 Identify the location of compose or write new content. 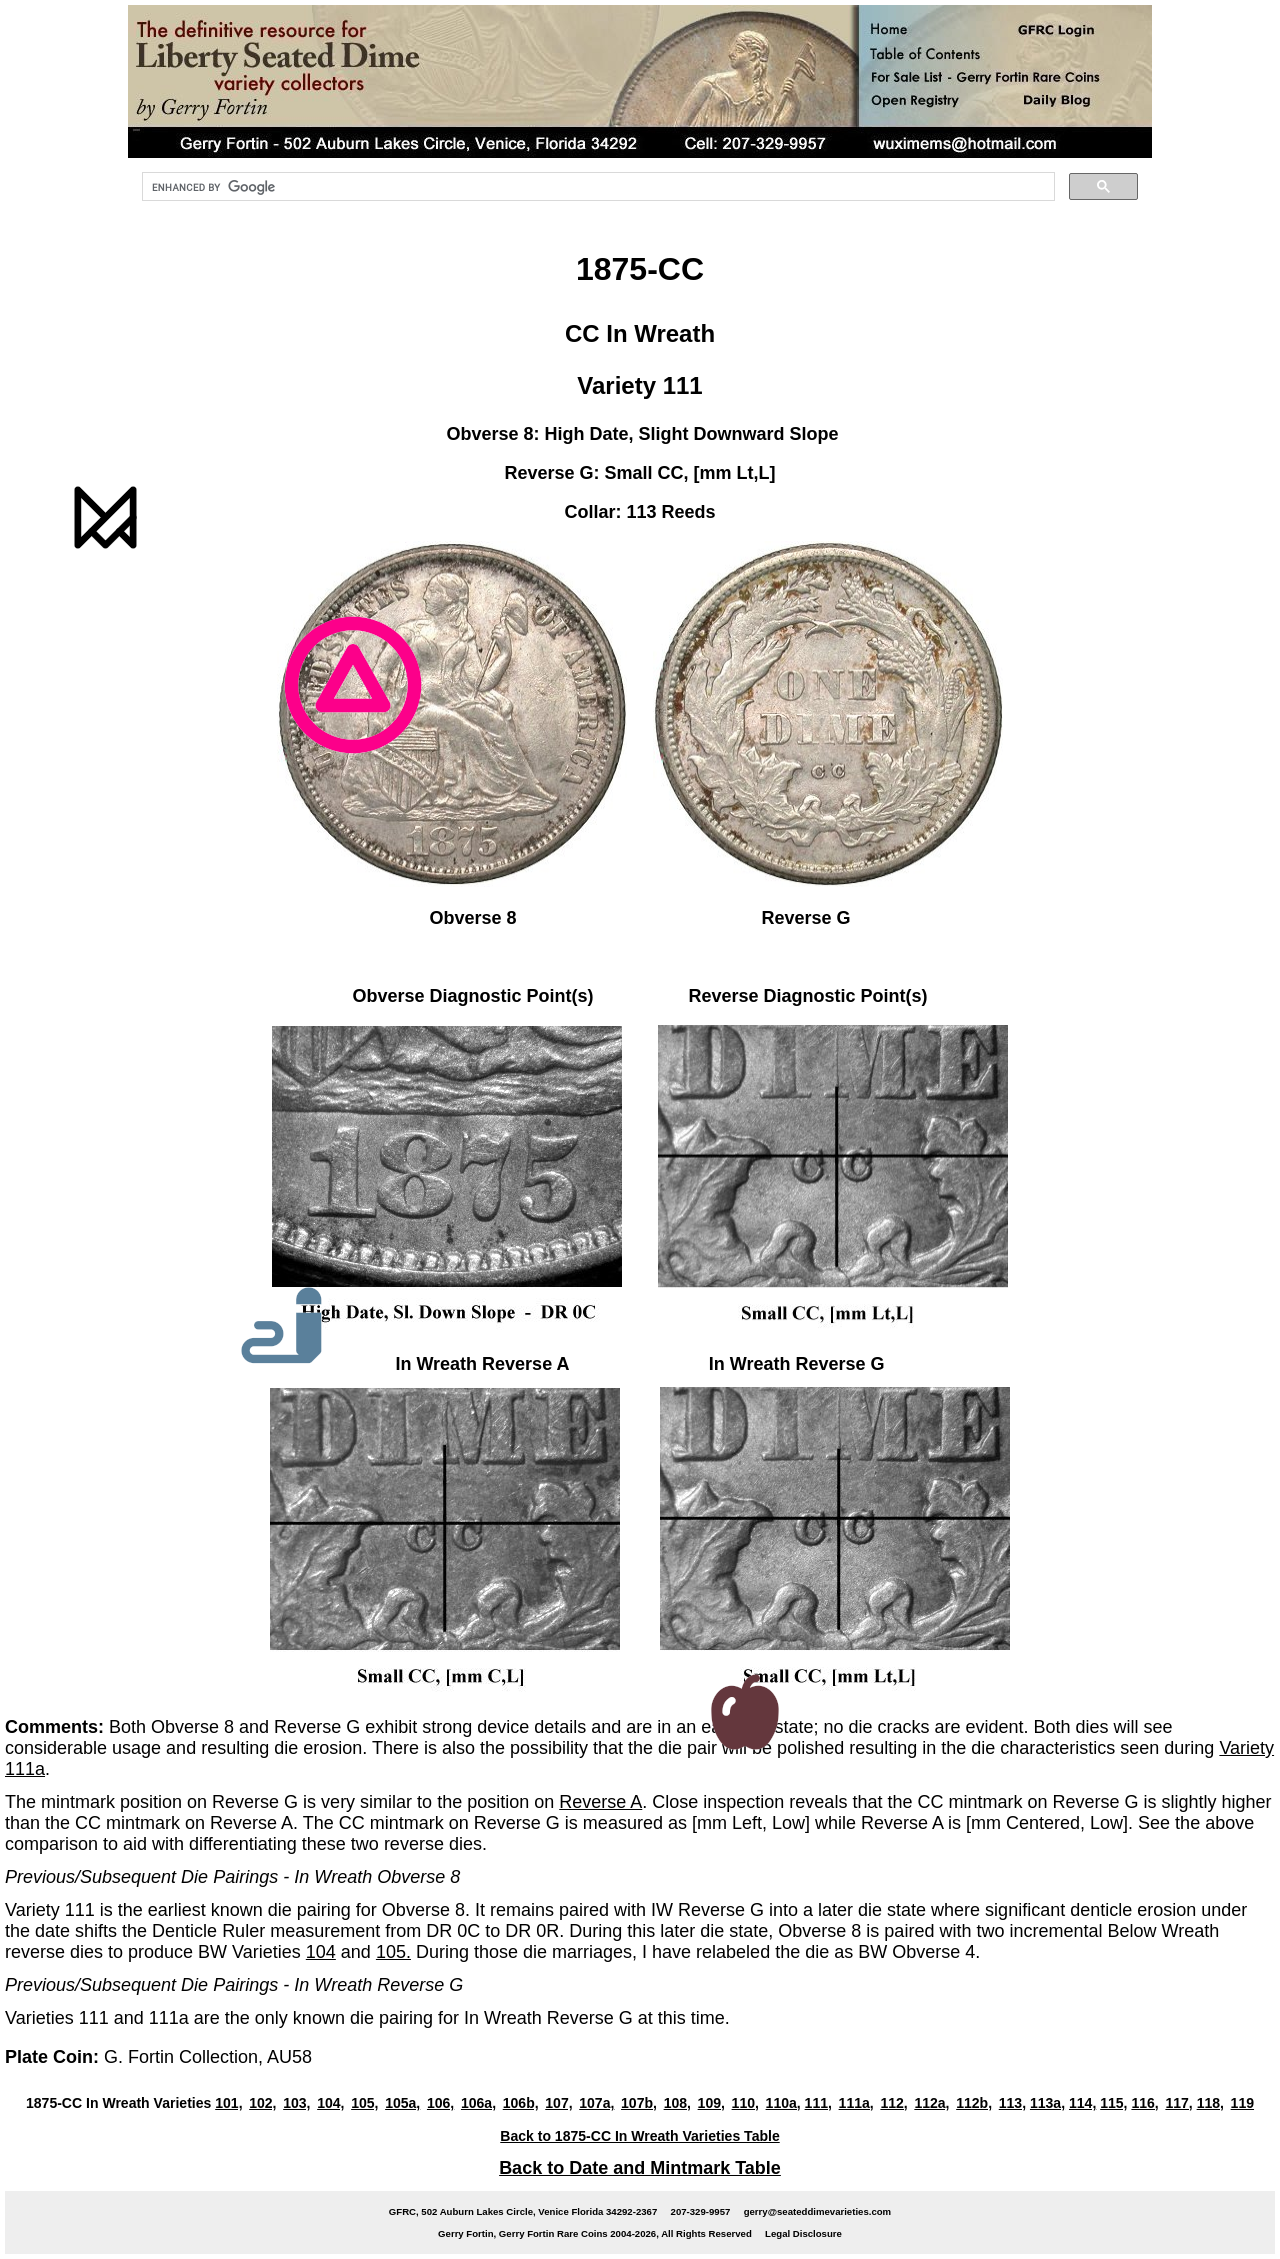
(283, 1329).